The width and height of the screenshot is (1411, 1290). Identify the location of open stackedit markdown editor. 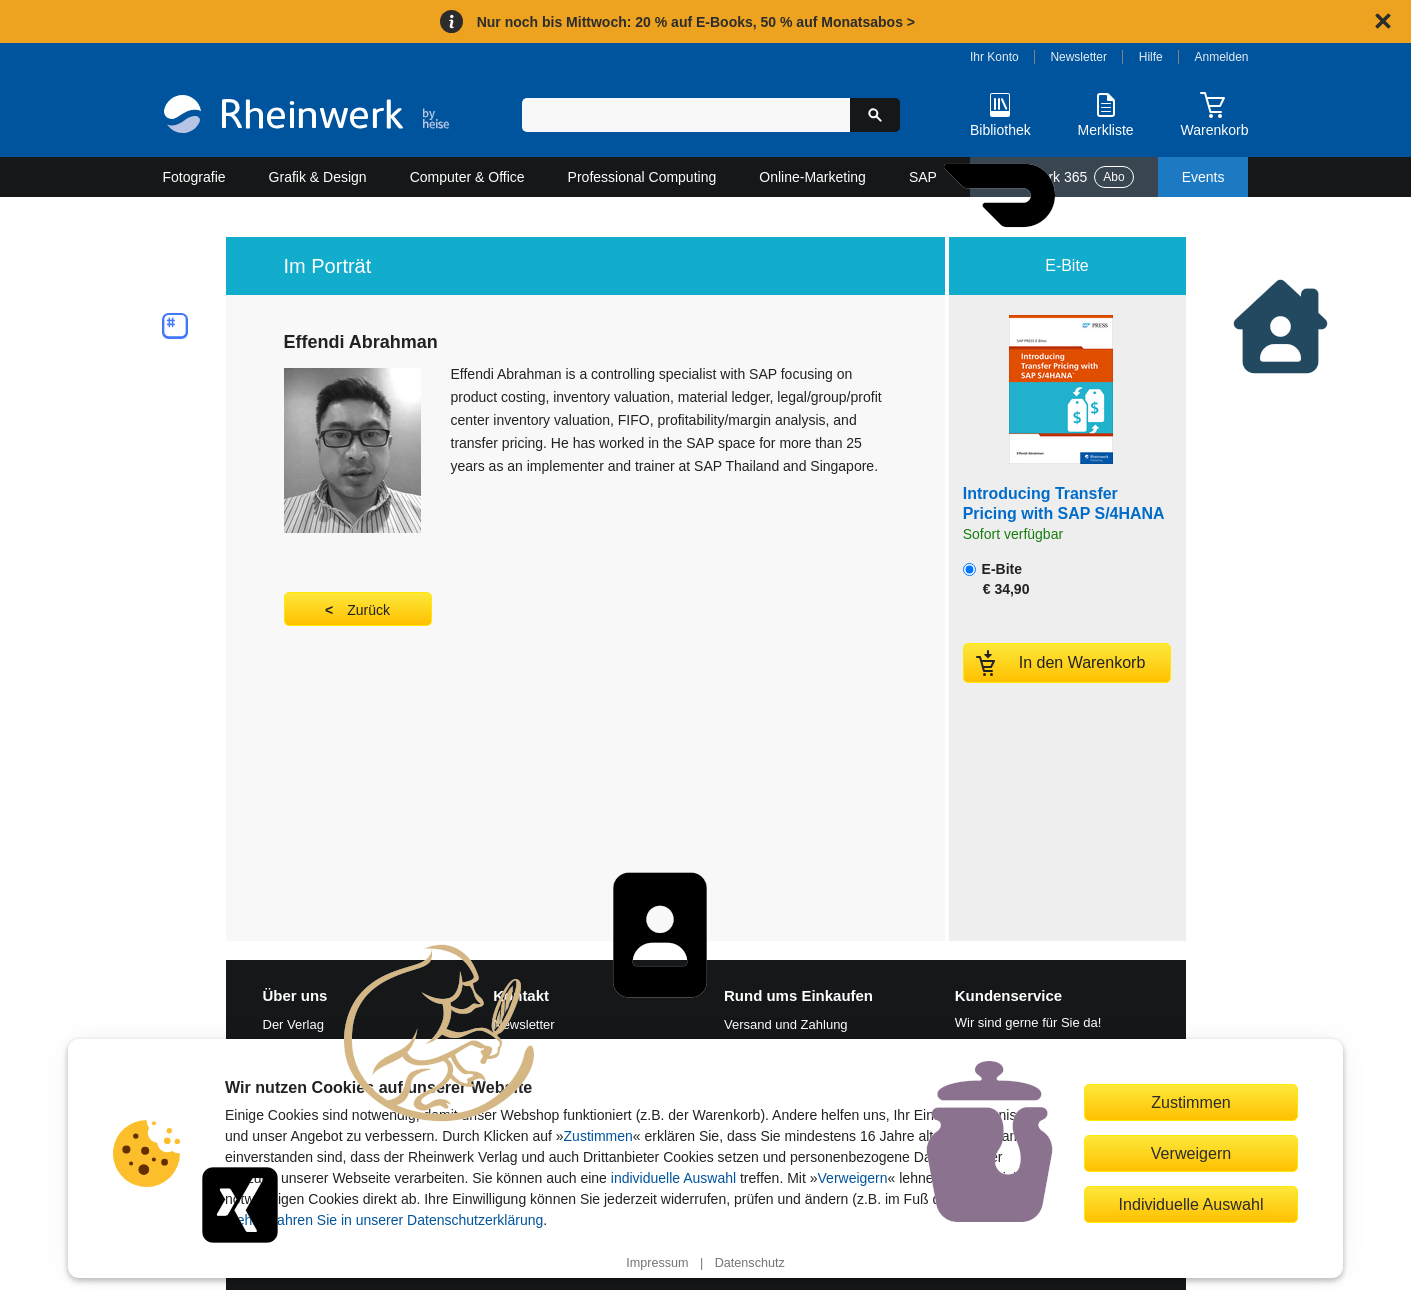
(175, 326).